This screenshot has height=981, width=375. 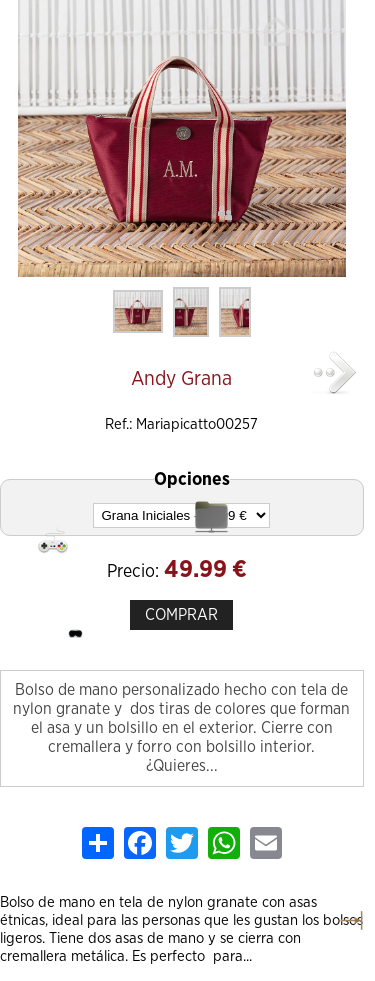 I want to click on indicates a message has been read, so click(x=276, y=31).